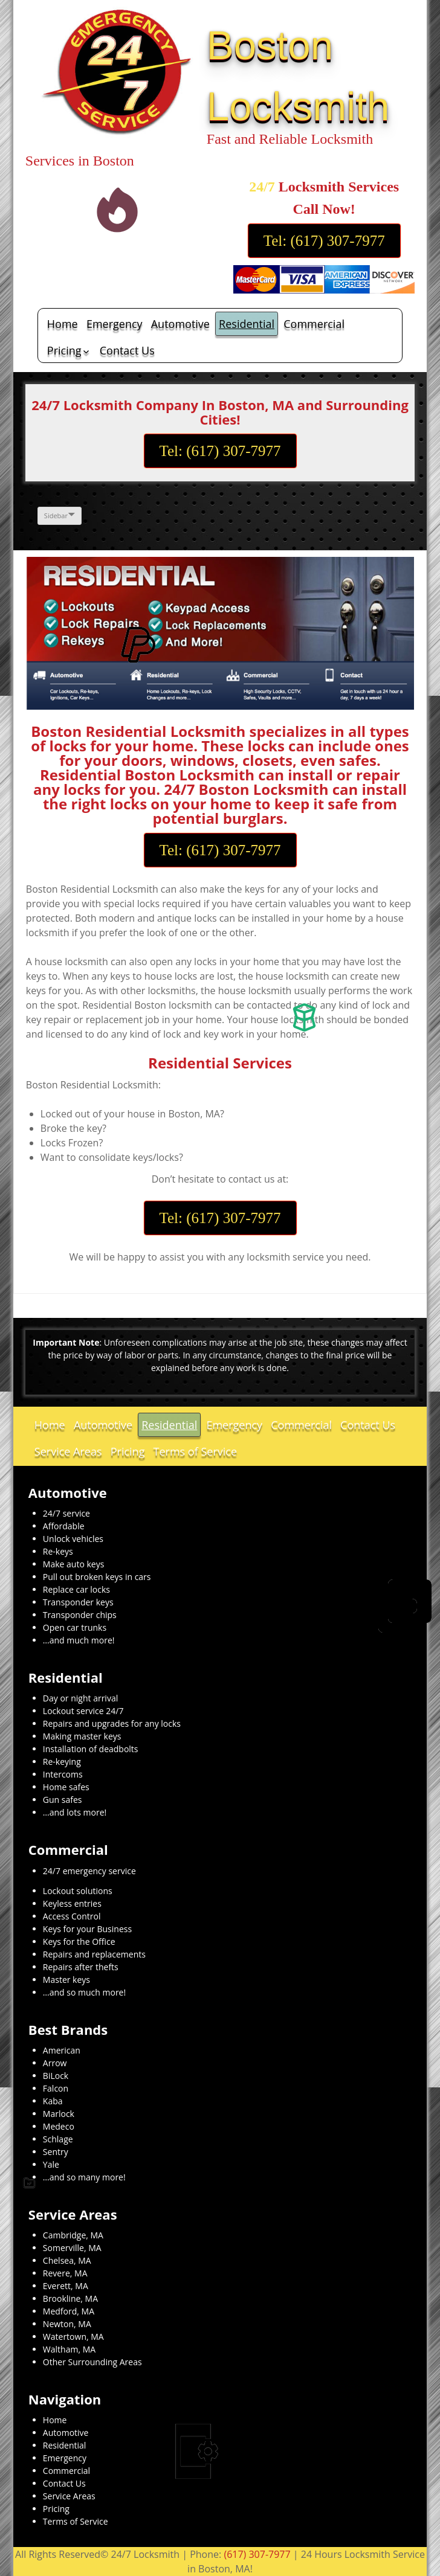 This screenshot has width=440, height=2576. Describe the element at coordinates (117, 210) in the screenshot. I see `indicates trending or popular content` at that location.